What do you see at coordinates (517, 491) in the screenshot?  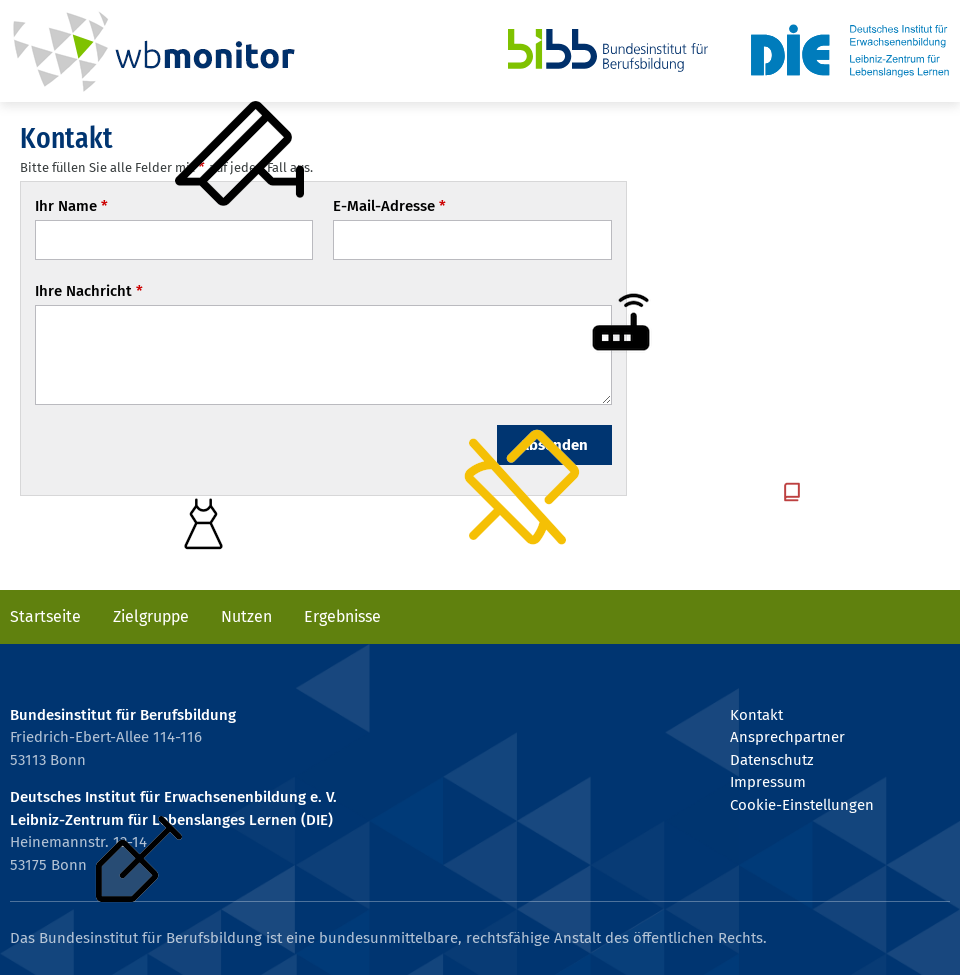 I see `unpin an item from its current position` at bounding box center [517, 491].